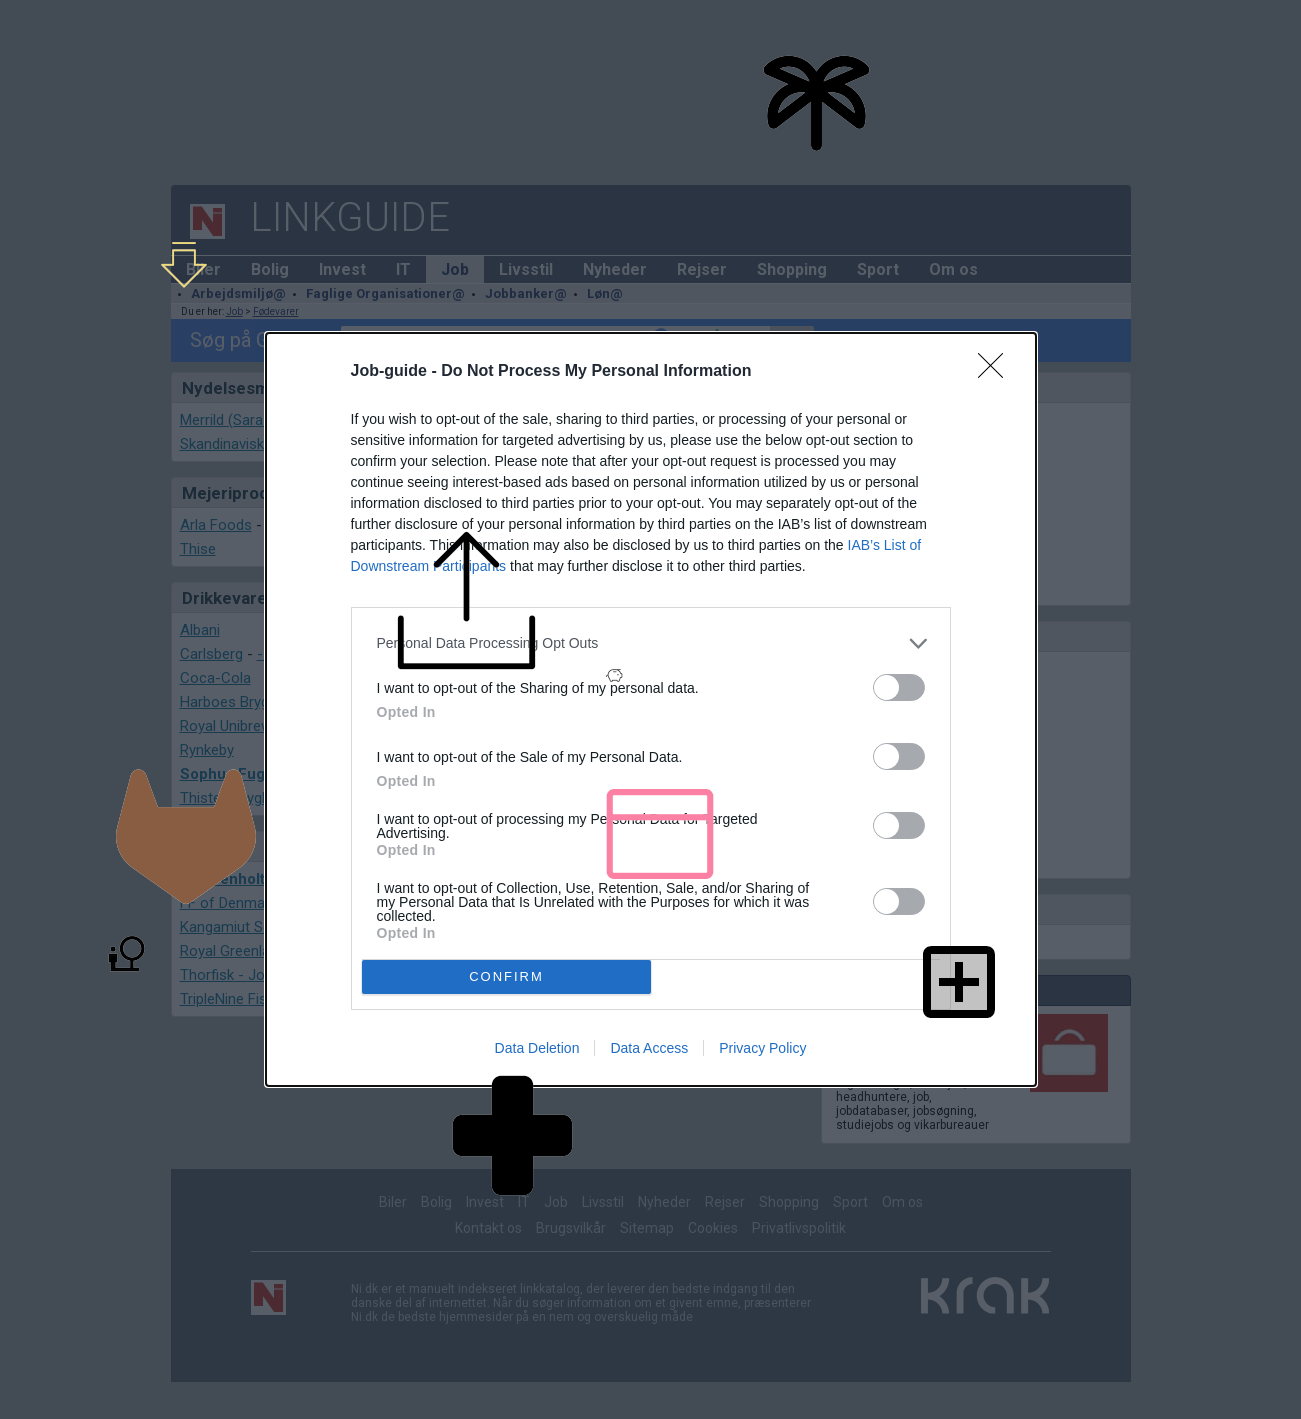 The height and width of the screenshot is (1419, 1301). I want to click on explore nature or outdoor activities, so click(126, 953).